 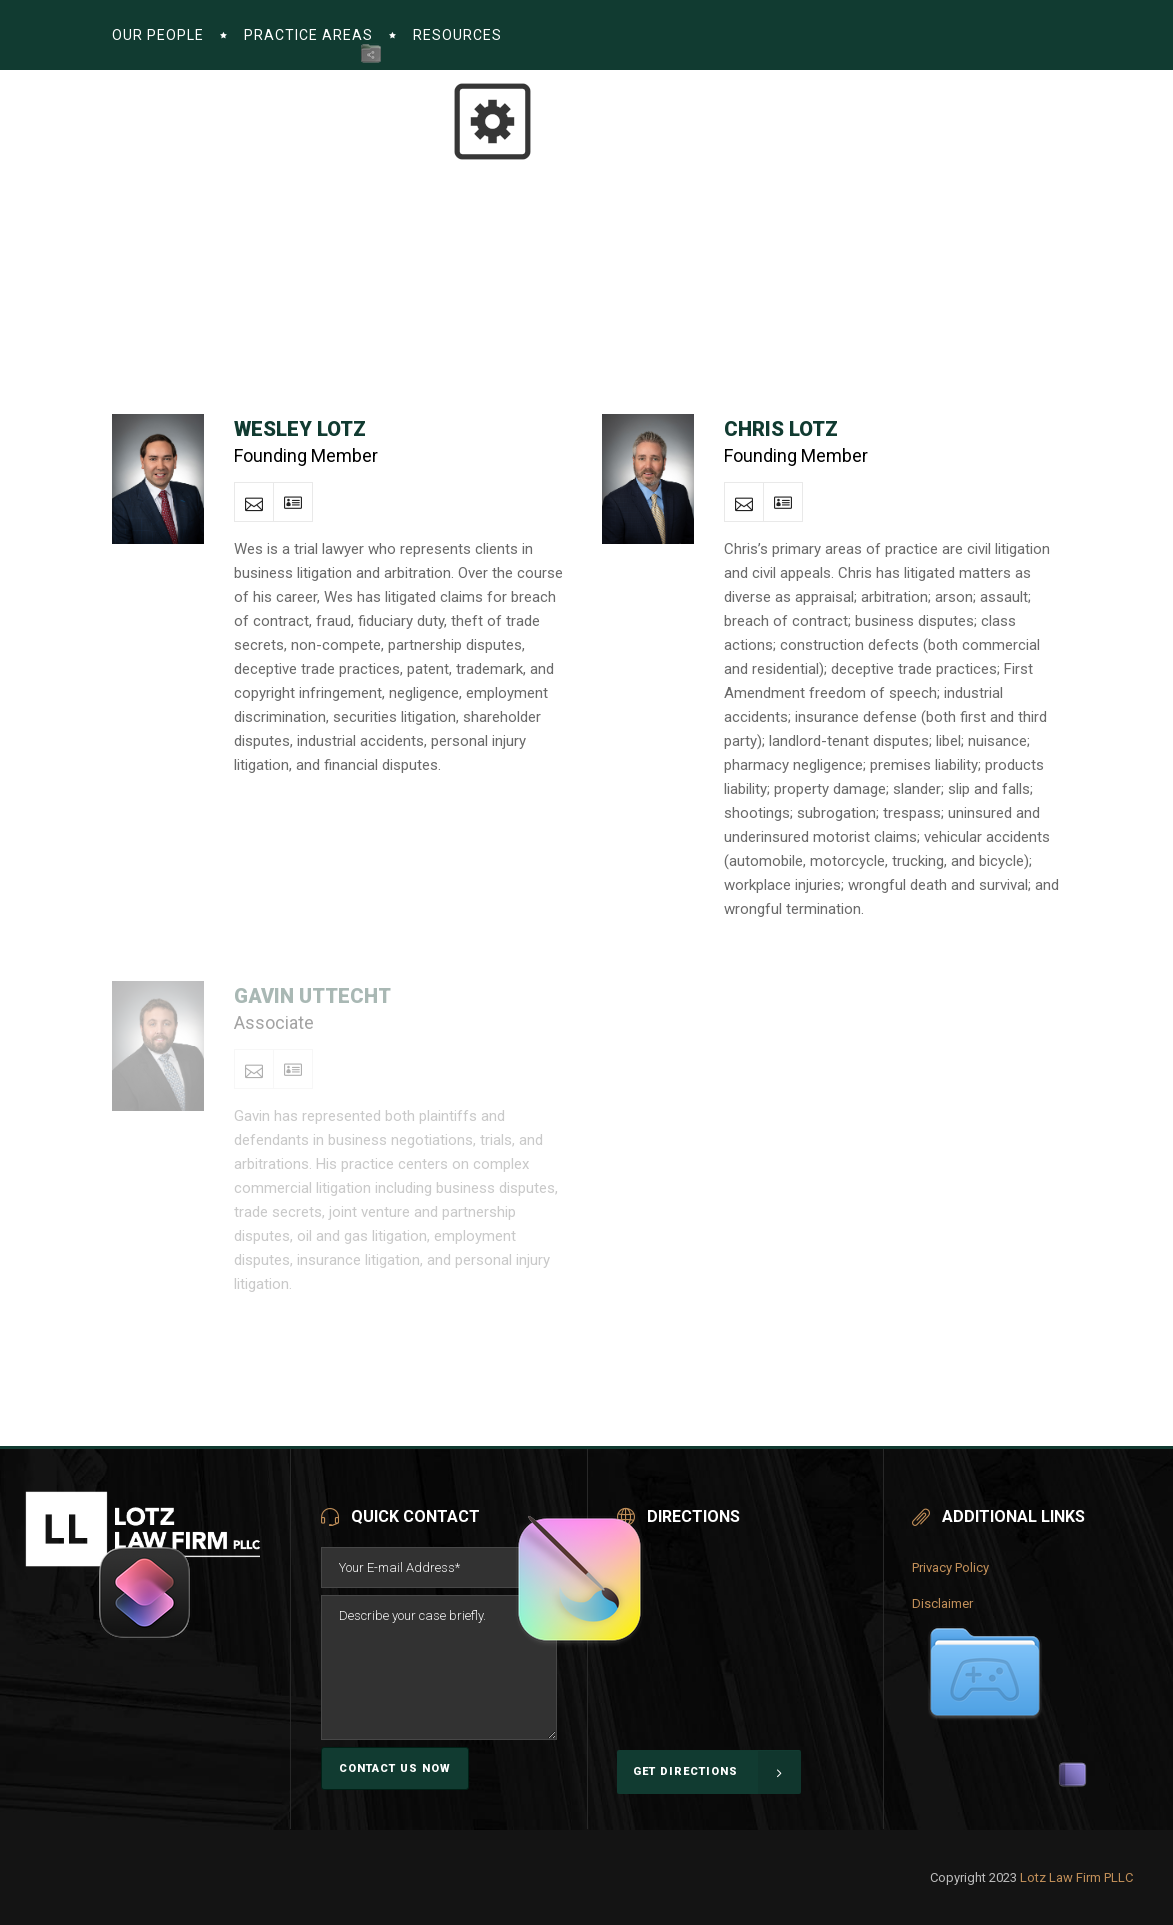 I want to click on open your games folder, so click(x=985, y=1672).